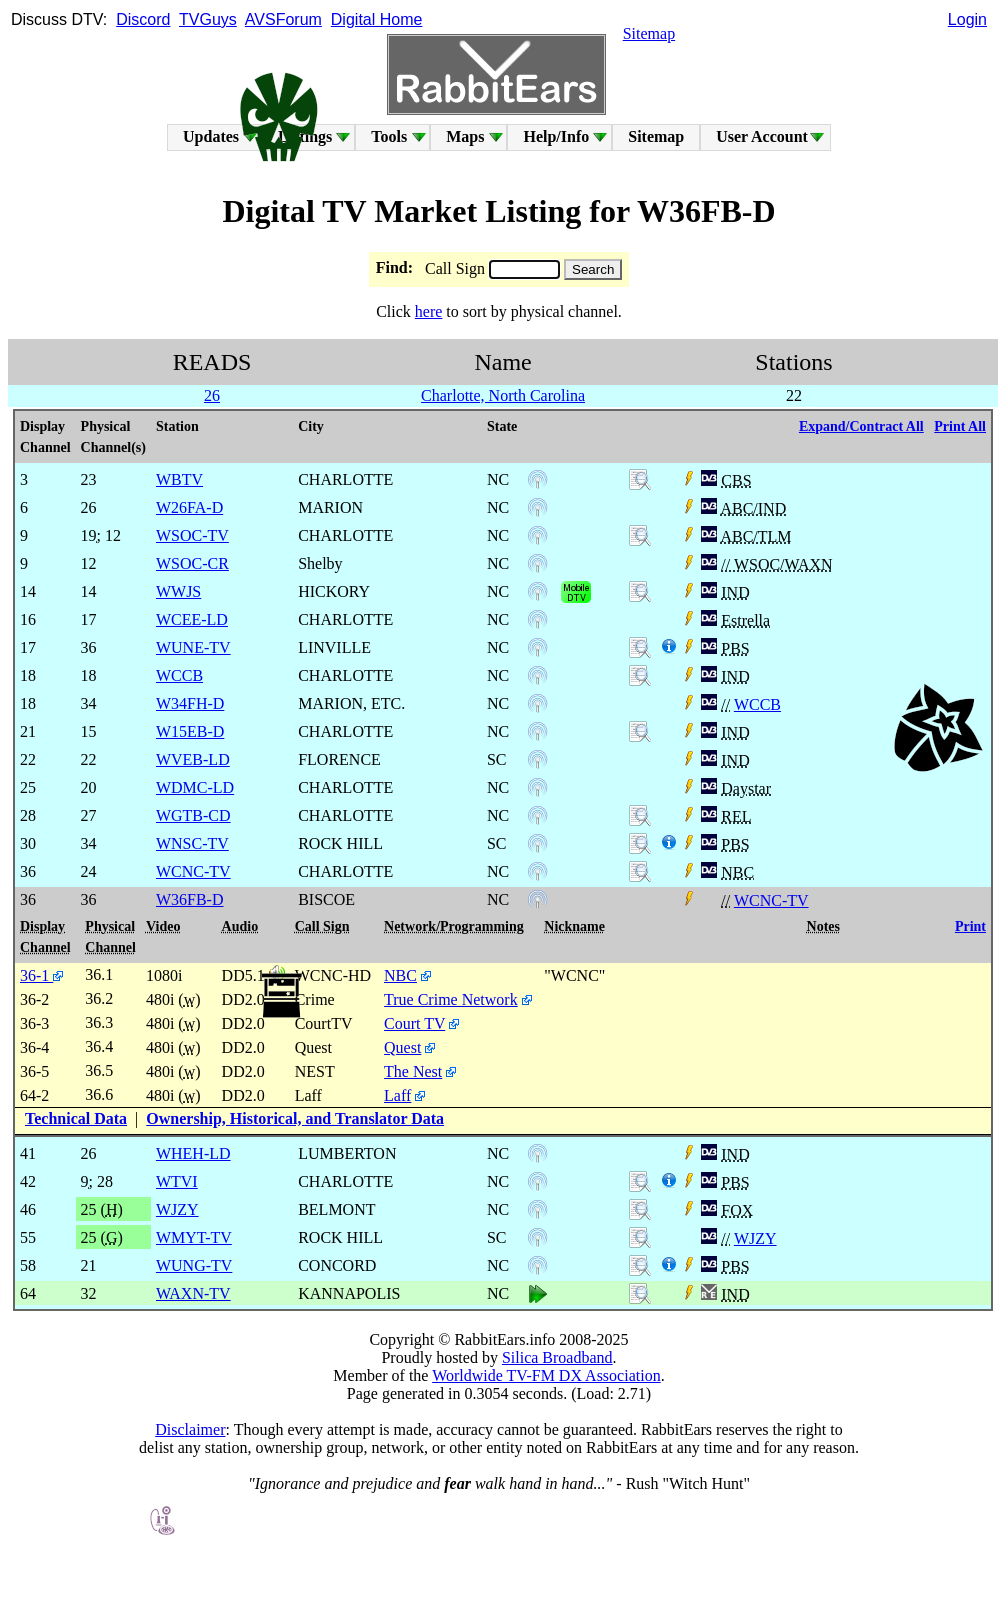 The width and height of the screenshot is (998, 1618). I want to click on vintage or classic phone contact option, so click(162, 1520).